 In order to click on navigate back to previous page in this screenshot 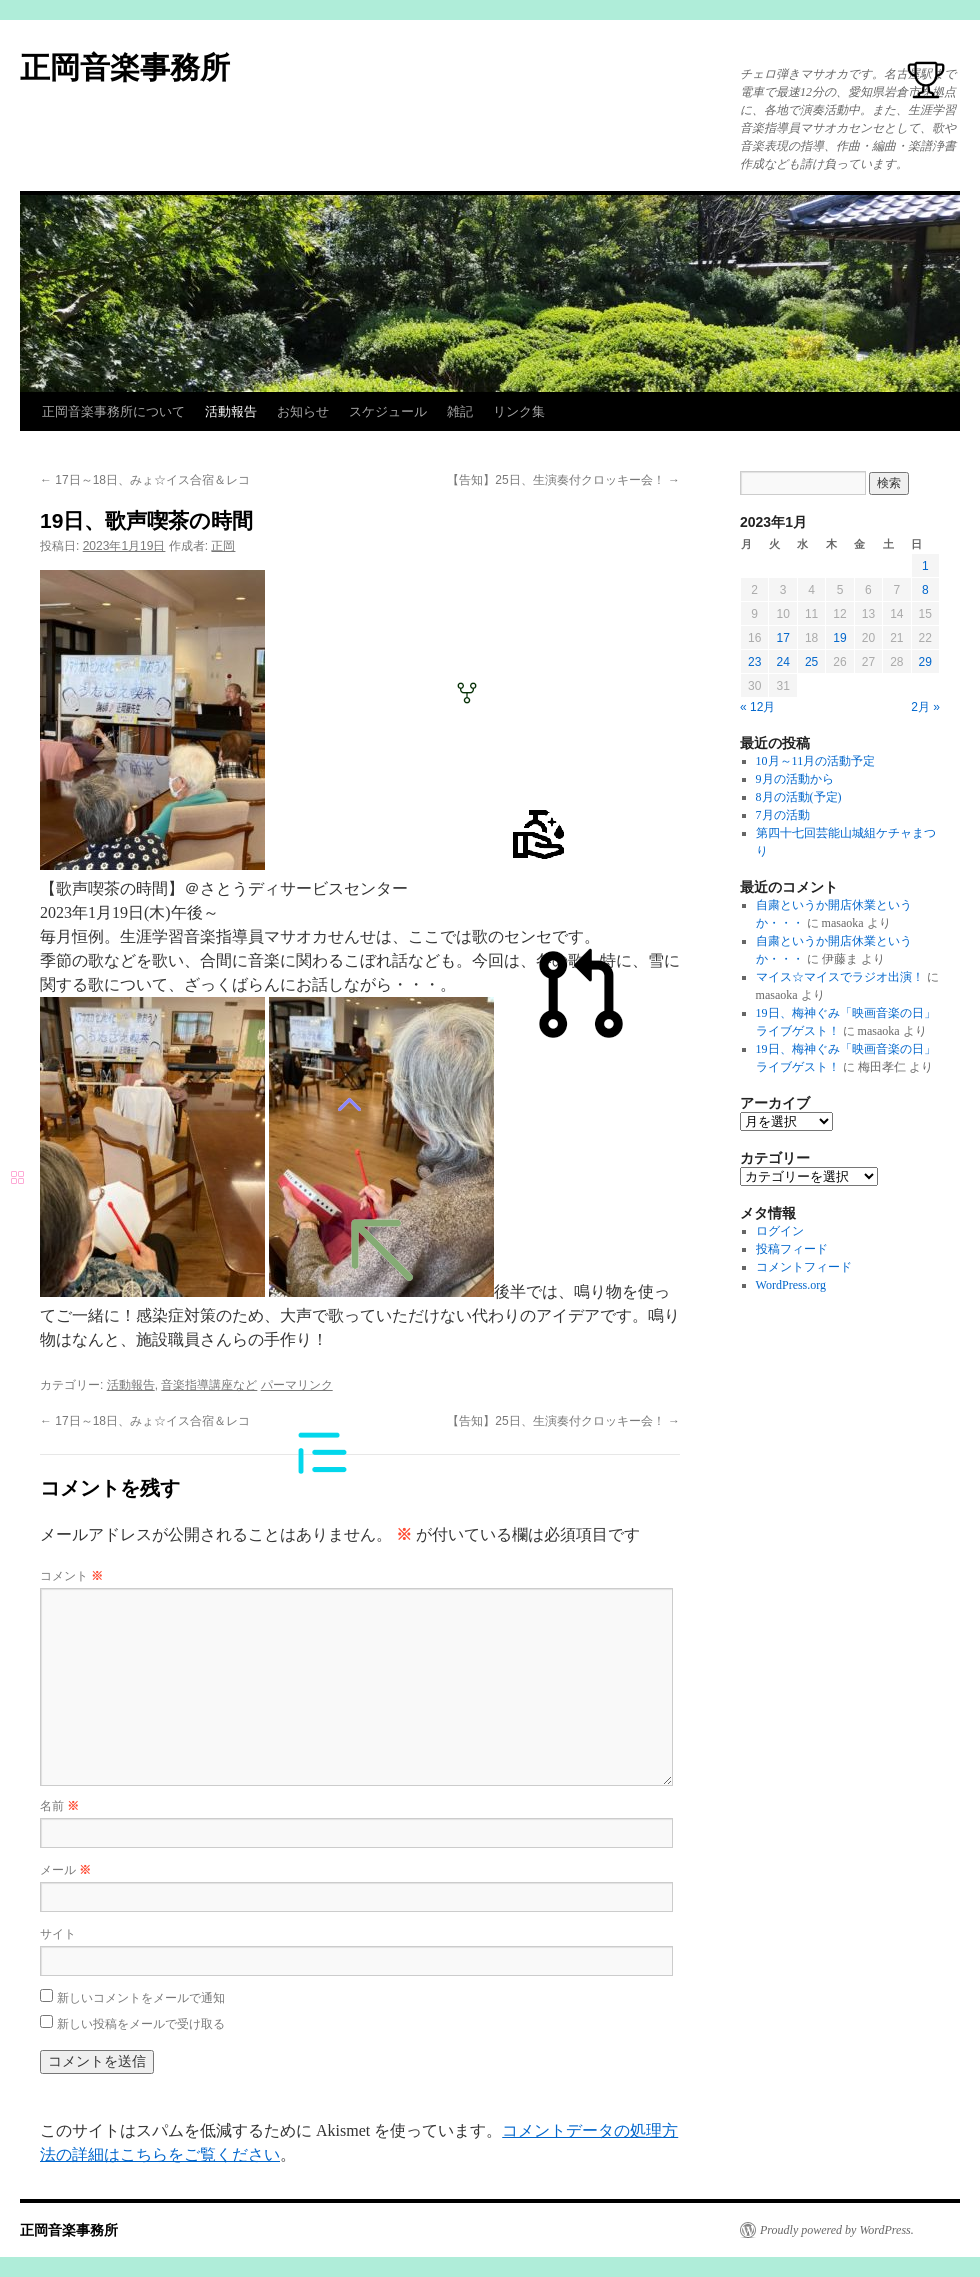, I will do `click(384, 1252)`.